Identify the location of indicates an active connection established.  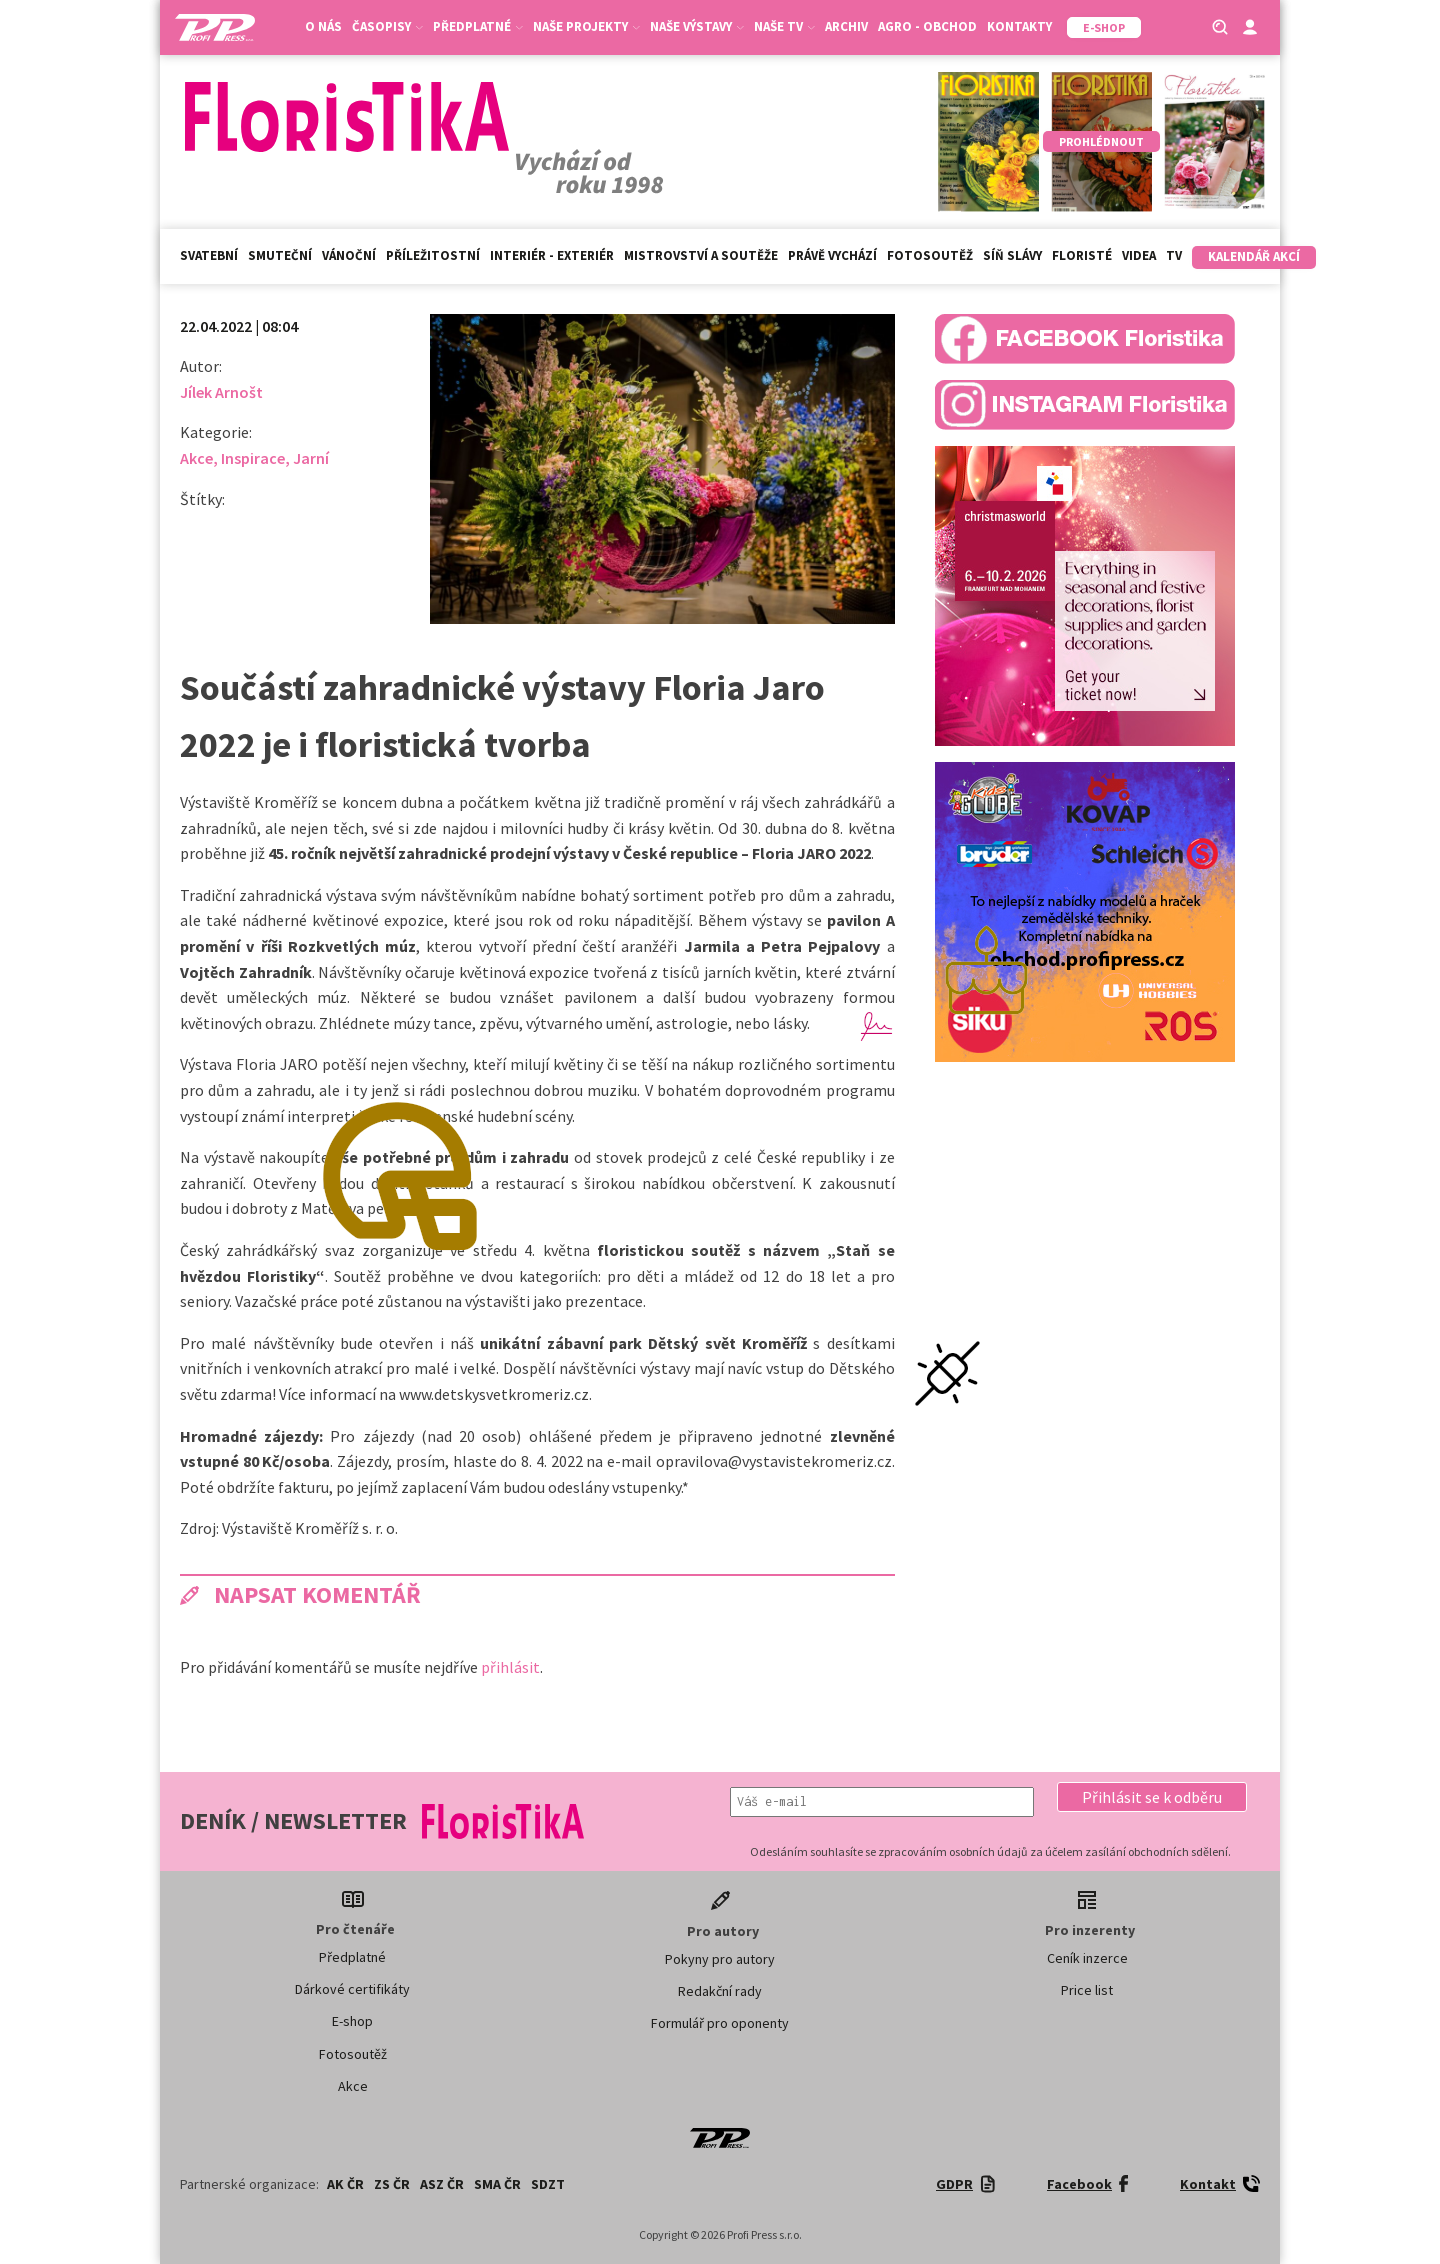
(947, 1373).